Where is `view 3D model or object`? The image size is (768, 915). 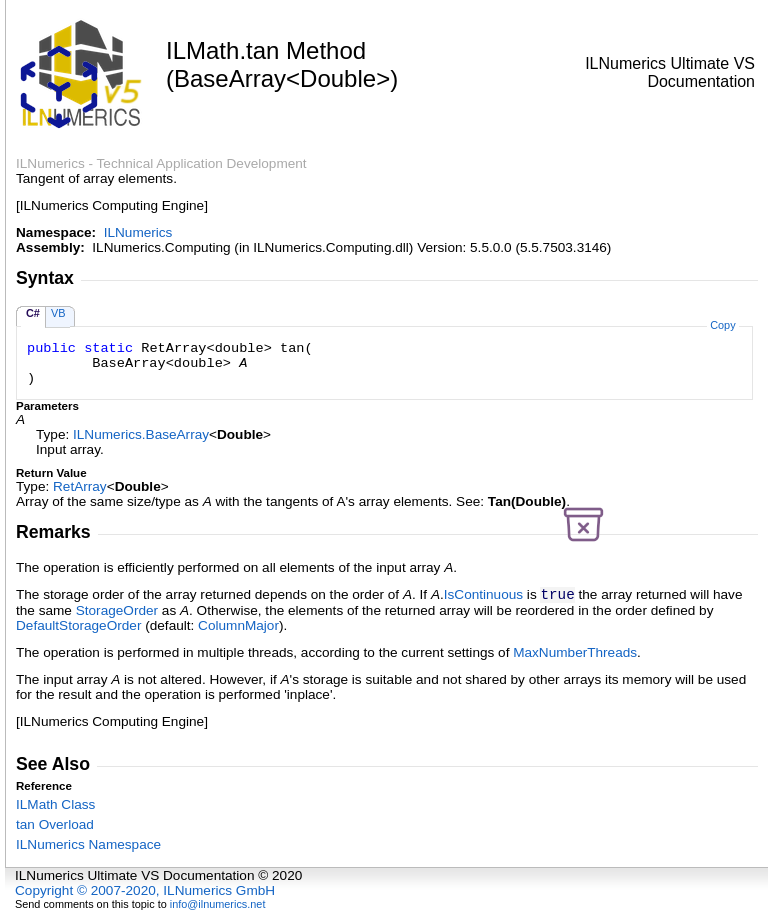
view 3D model or object is located at coordinates (59, 87).